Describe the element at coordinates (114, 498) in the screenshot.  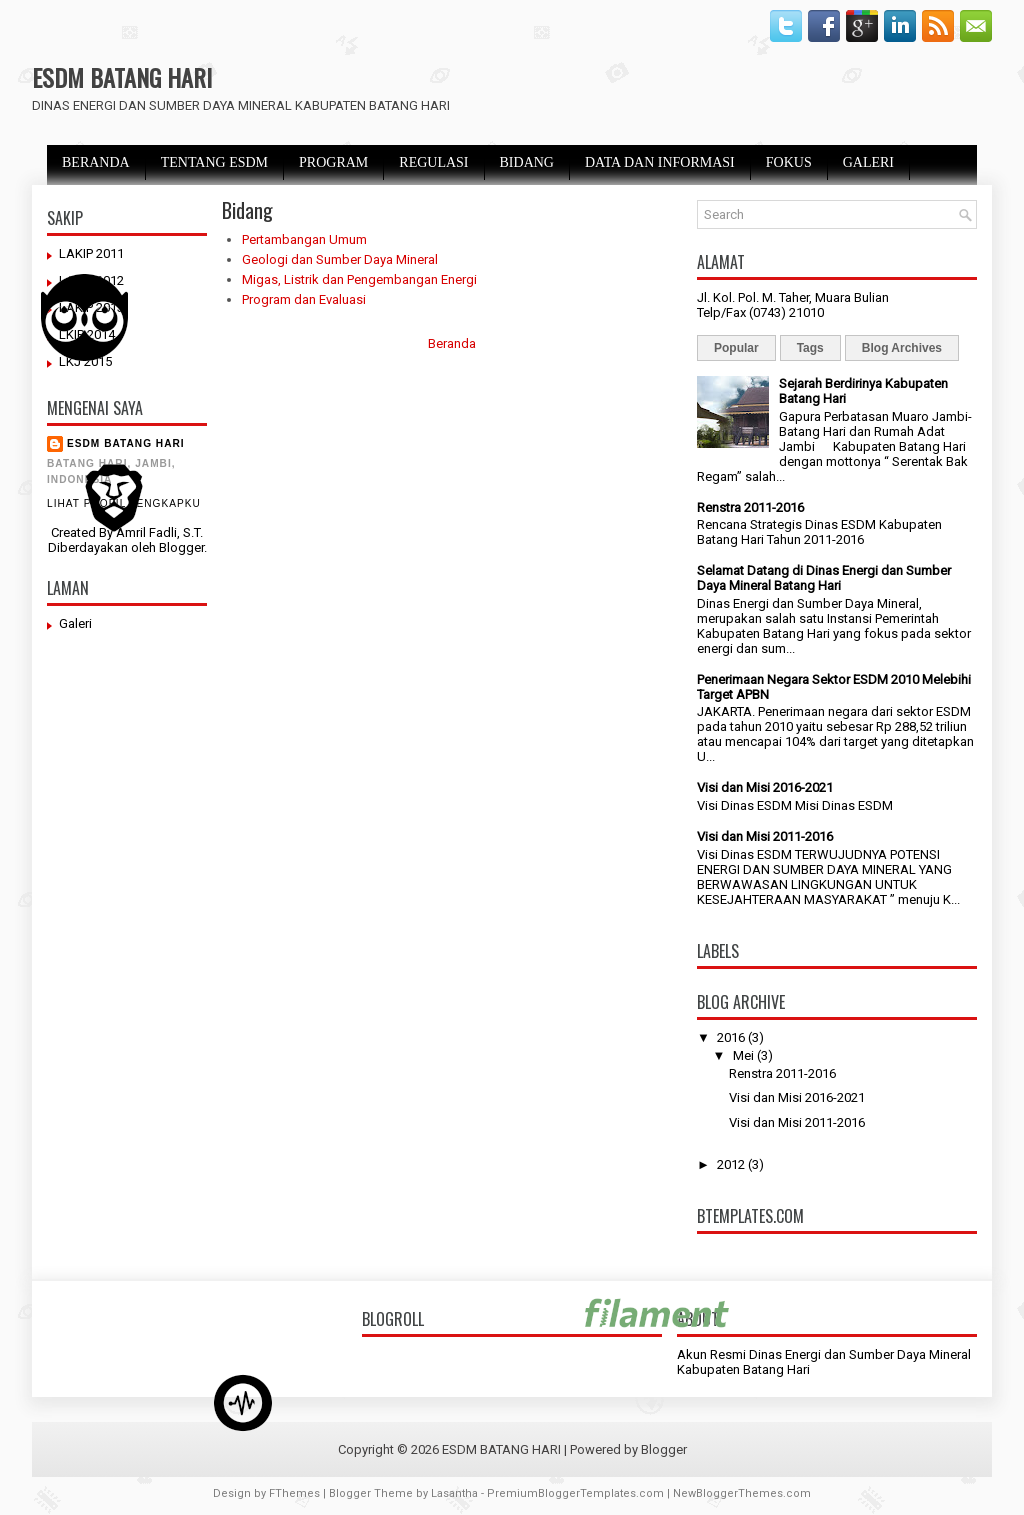
I see `open brave browser` at that location.